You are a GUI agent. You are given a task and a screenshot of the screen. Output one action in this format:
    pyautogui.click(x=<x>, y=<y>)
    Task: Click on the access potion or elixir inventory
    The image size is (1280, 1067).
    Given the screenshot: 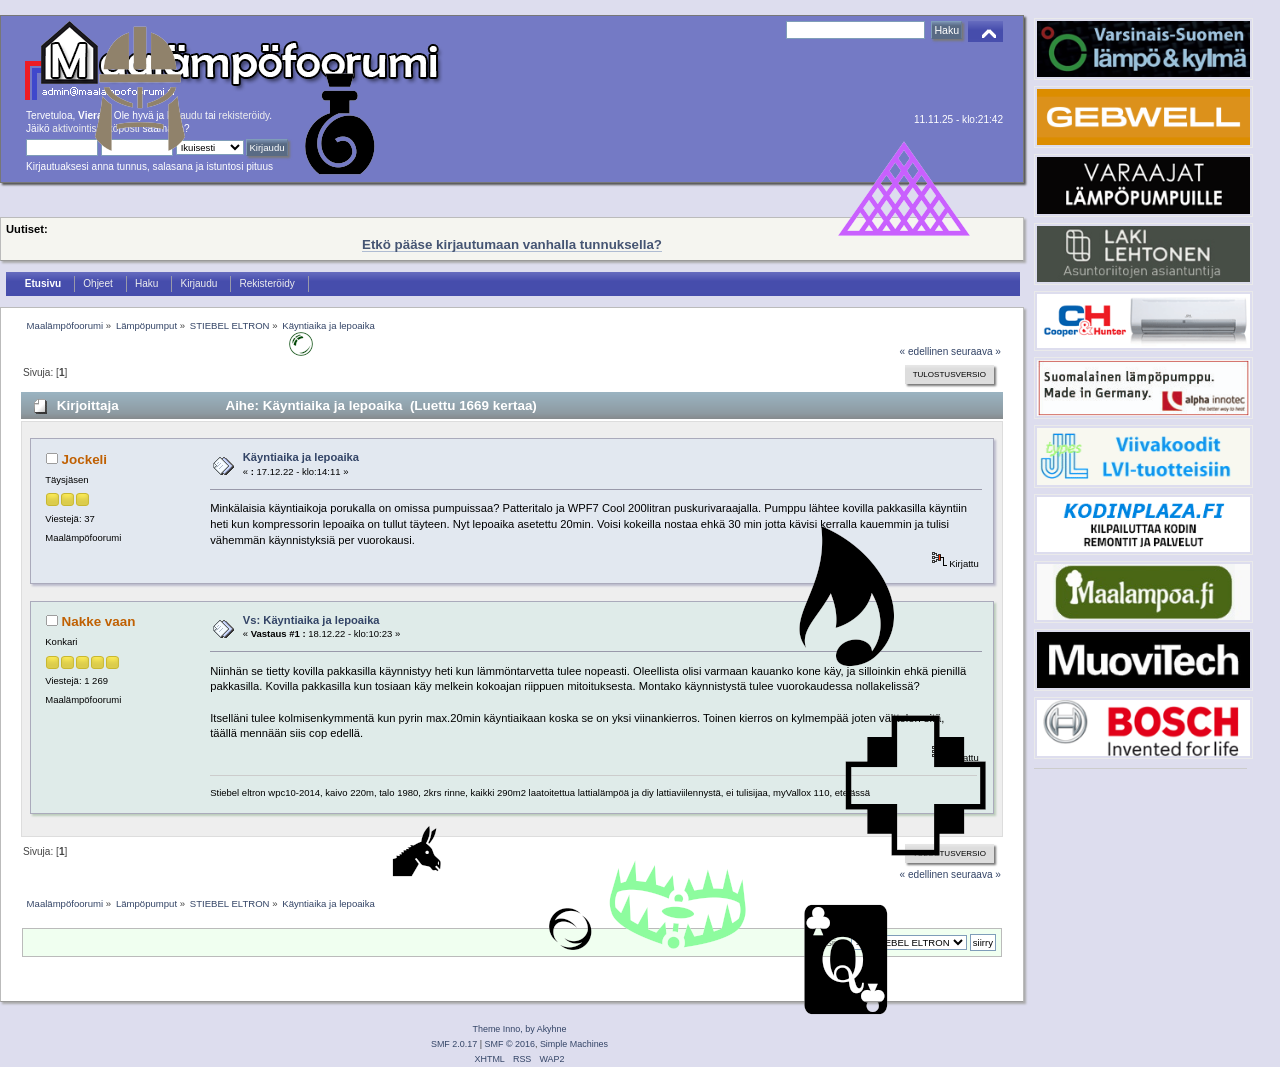 What is the action you would take?
    pyautogui.click(x=339, y=123)
    